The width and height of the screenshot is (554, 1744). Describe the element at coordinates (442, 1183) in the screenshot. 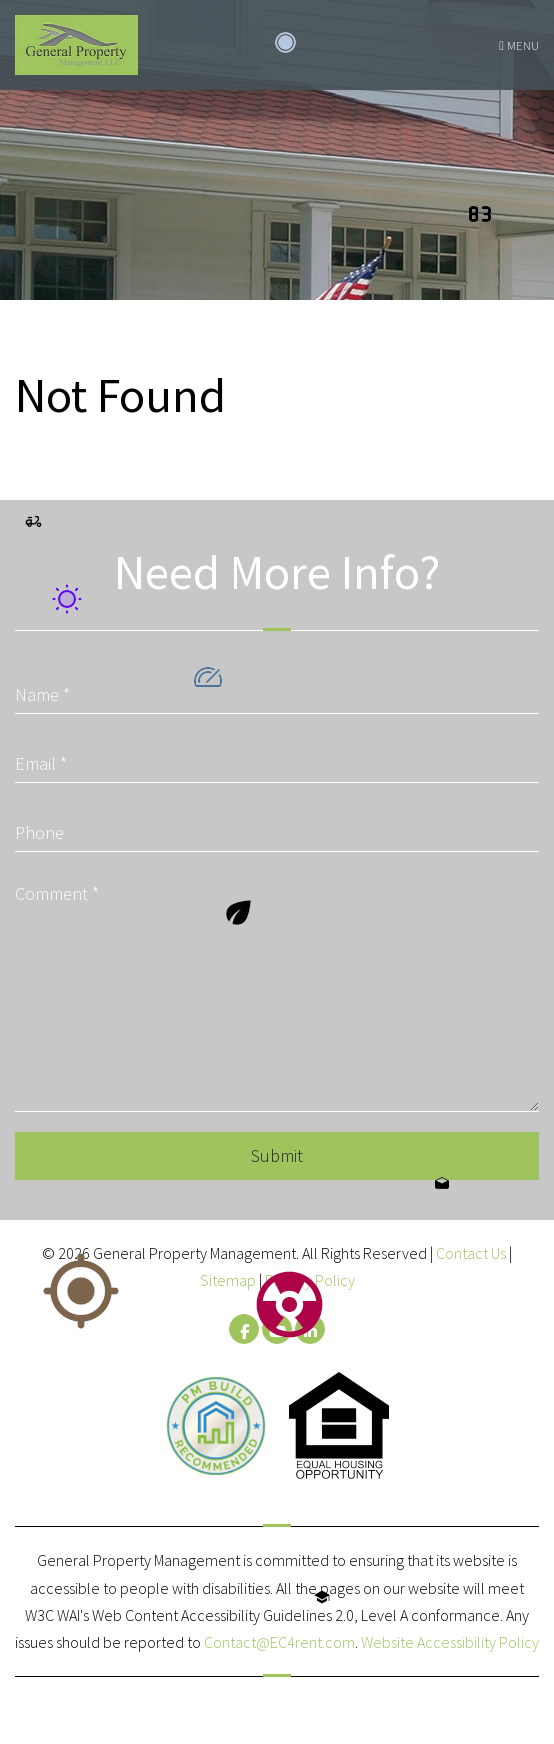

I see `view an opened email message` at that location.